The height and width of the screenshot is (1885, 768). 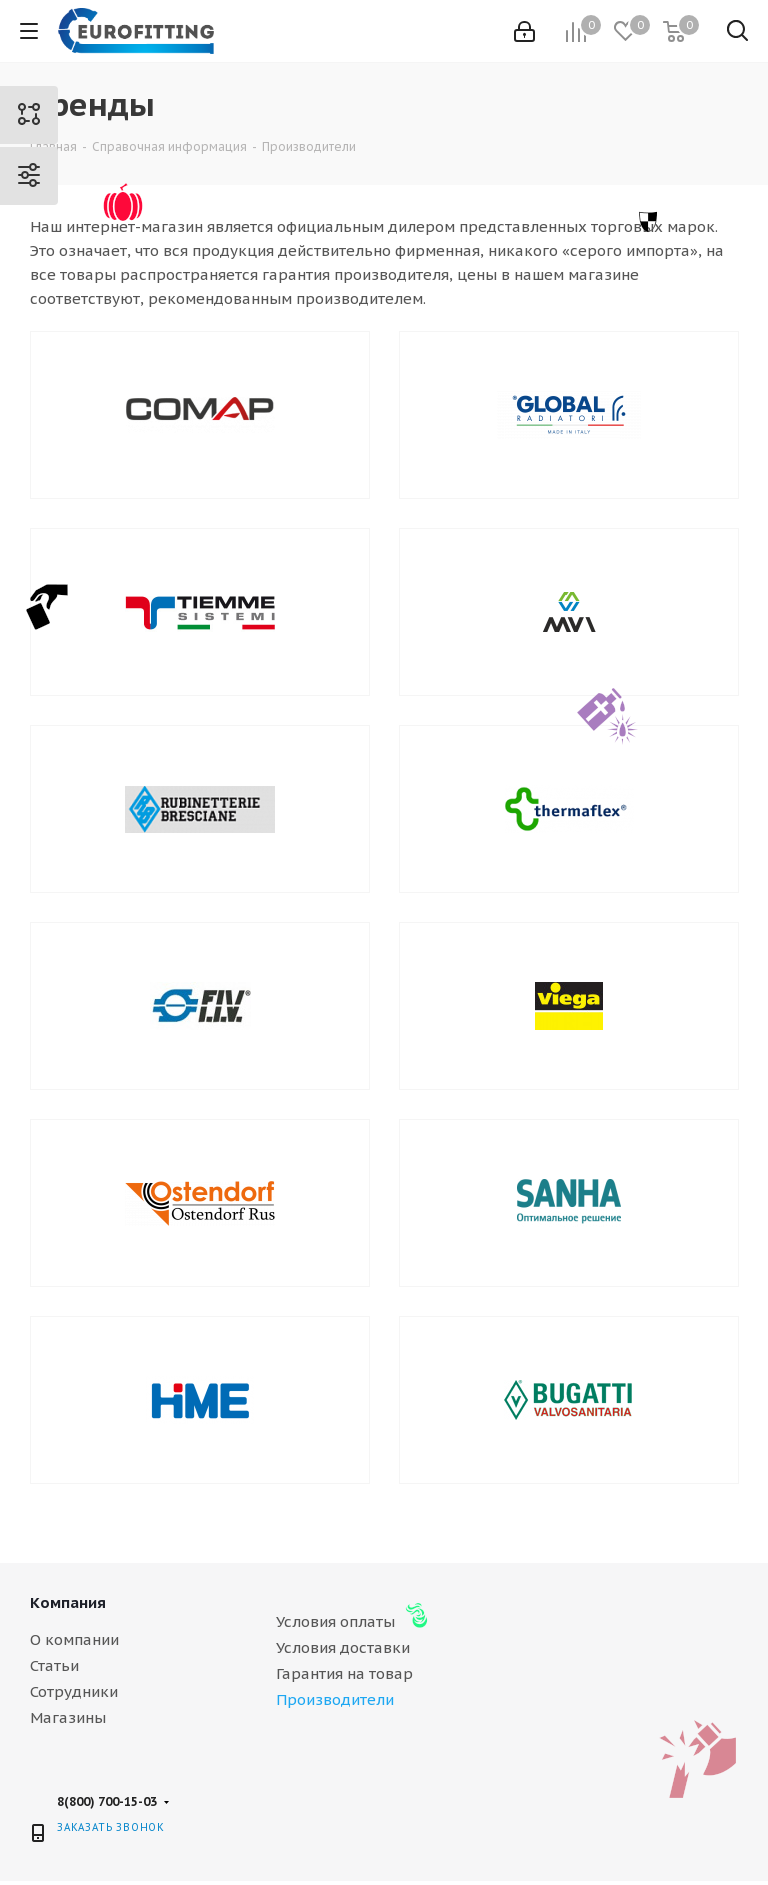 What do you see at coordinates (417, 1615) in the screenshot?
I see `incense or aromatherapy item in a game inventory` at bounding box center [417, 1615].